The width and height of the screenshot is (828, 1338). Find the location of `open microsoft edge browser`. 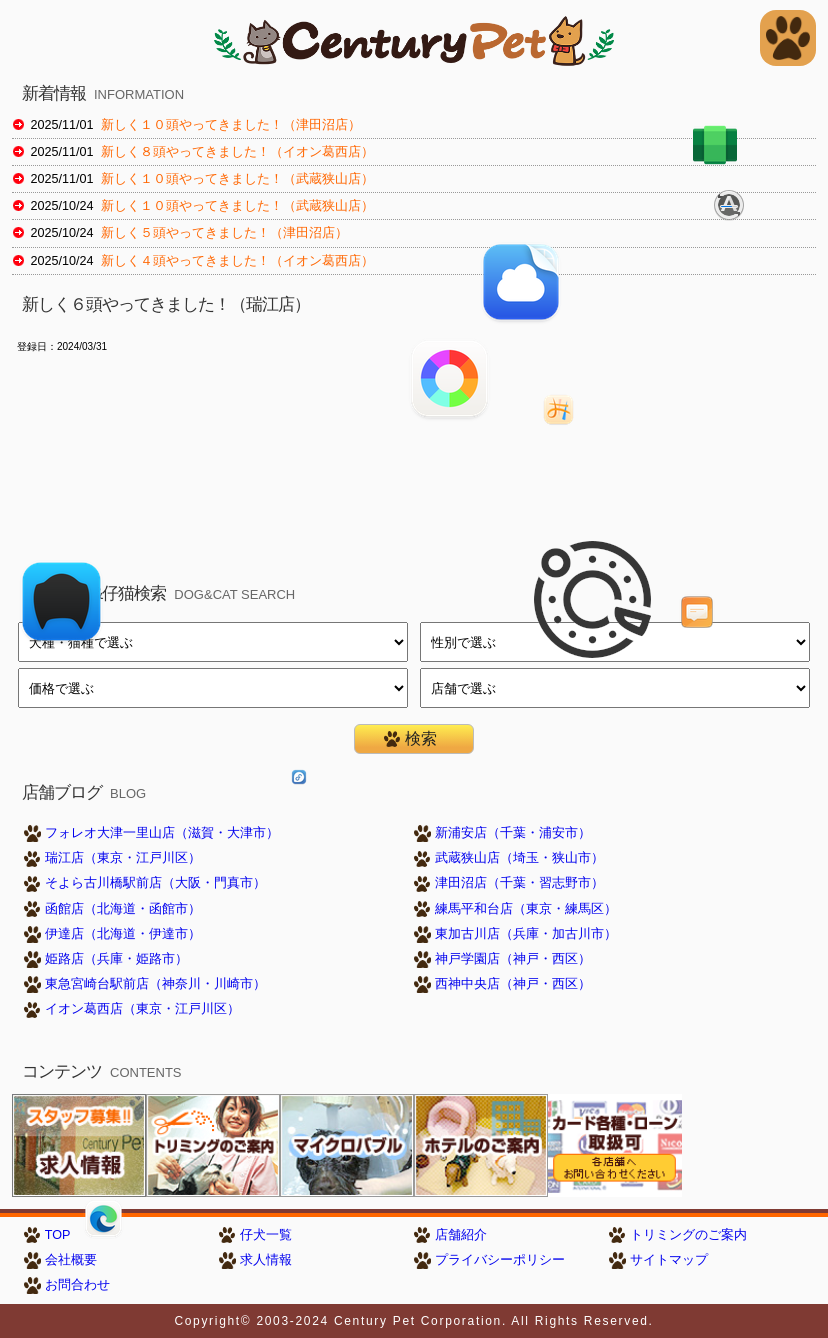

open microsoft edge browser is located at coordinates (103, 1218).